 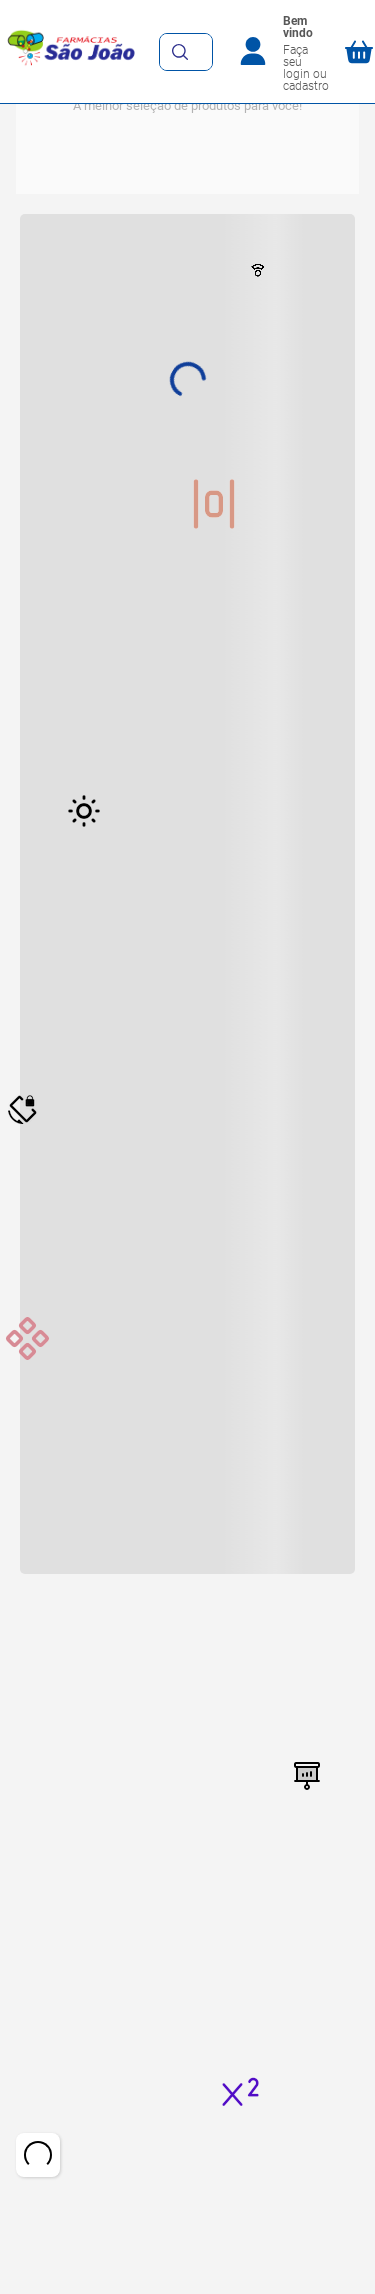 What do you see at coordinates (23, 1109) in the screenshot?
I see `lock screen rotation to current orientation` at bounding box center [23, 1109].